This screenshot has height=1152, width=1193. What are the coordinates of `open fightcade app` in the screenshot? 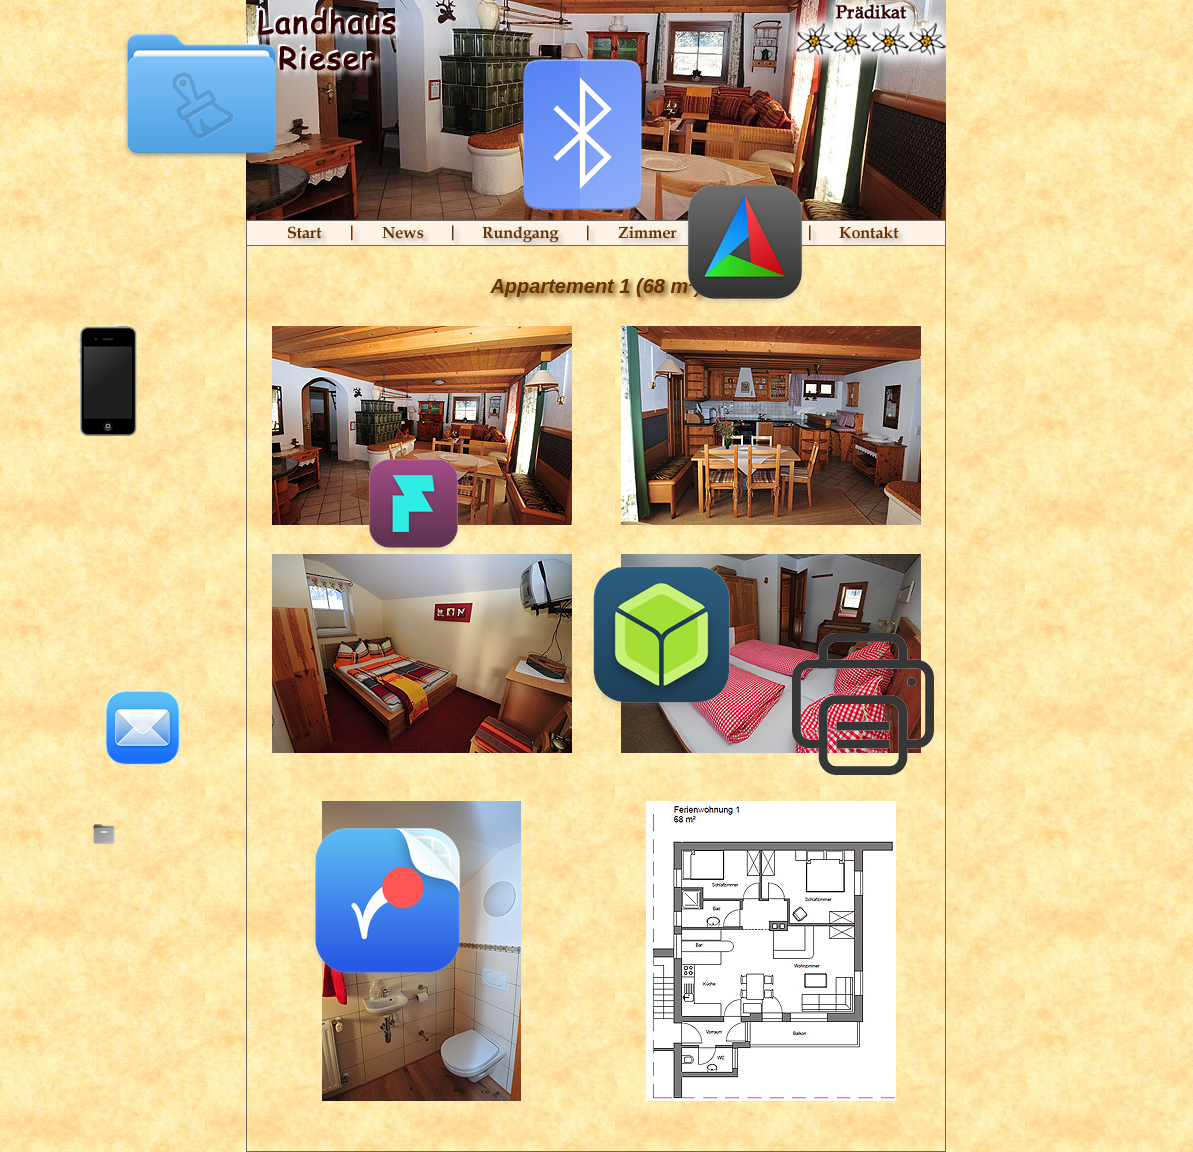 It's located at (413, 503).